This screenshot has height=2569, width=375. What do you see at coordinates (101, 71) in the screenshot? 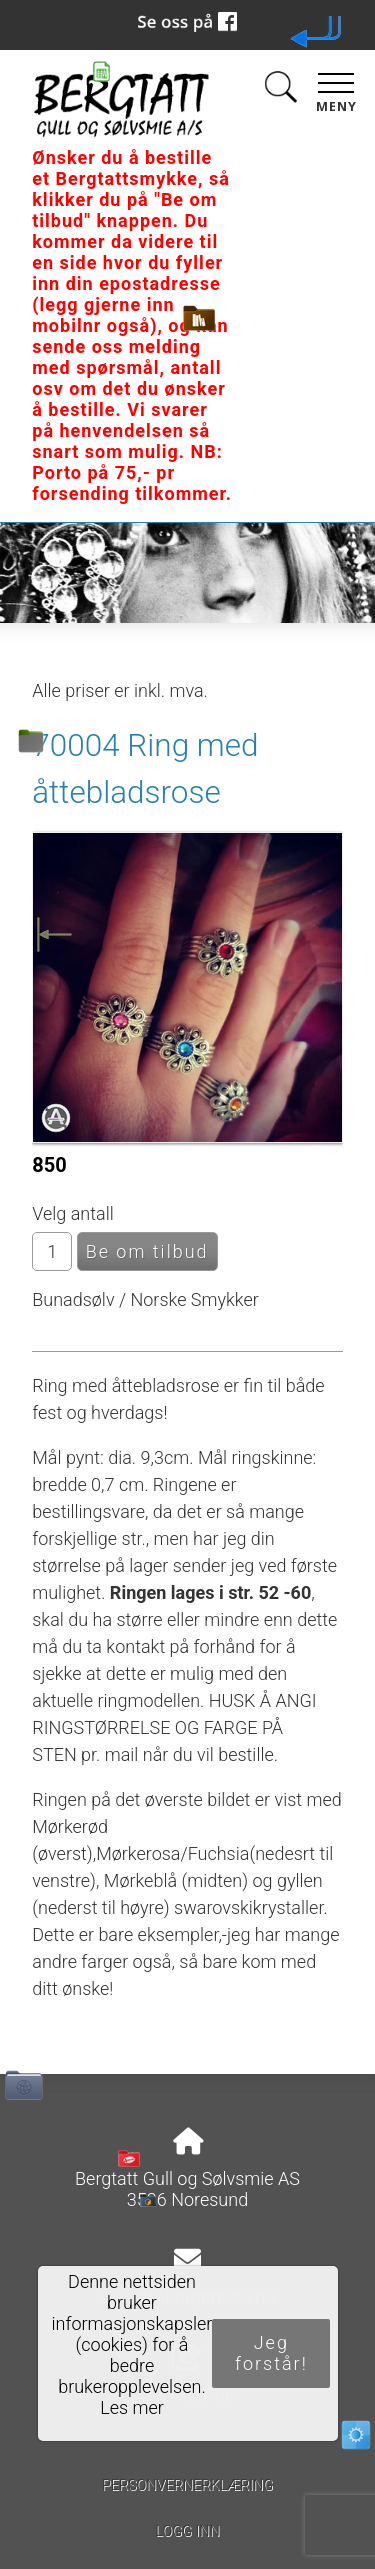
I see `open an opendocument spreadsheet file` at bounding box center [101, 71].